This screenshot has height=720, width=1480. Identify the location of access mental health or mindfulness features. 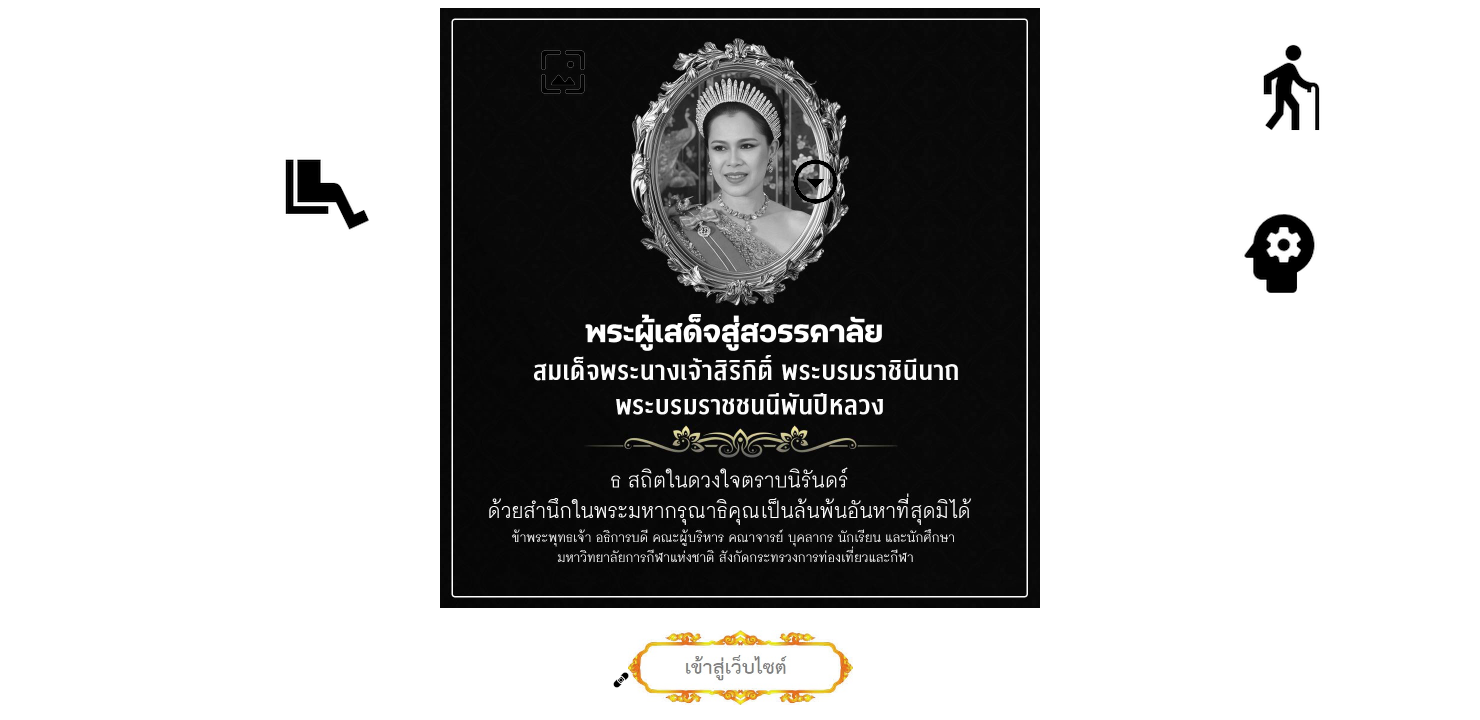
(1279, 253).